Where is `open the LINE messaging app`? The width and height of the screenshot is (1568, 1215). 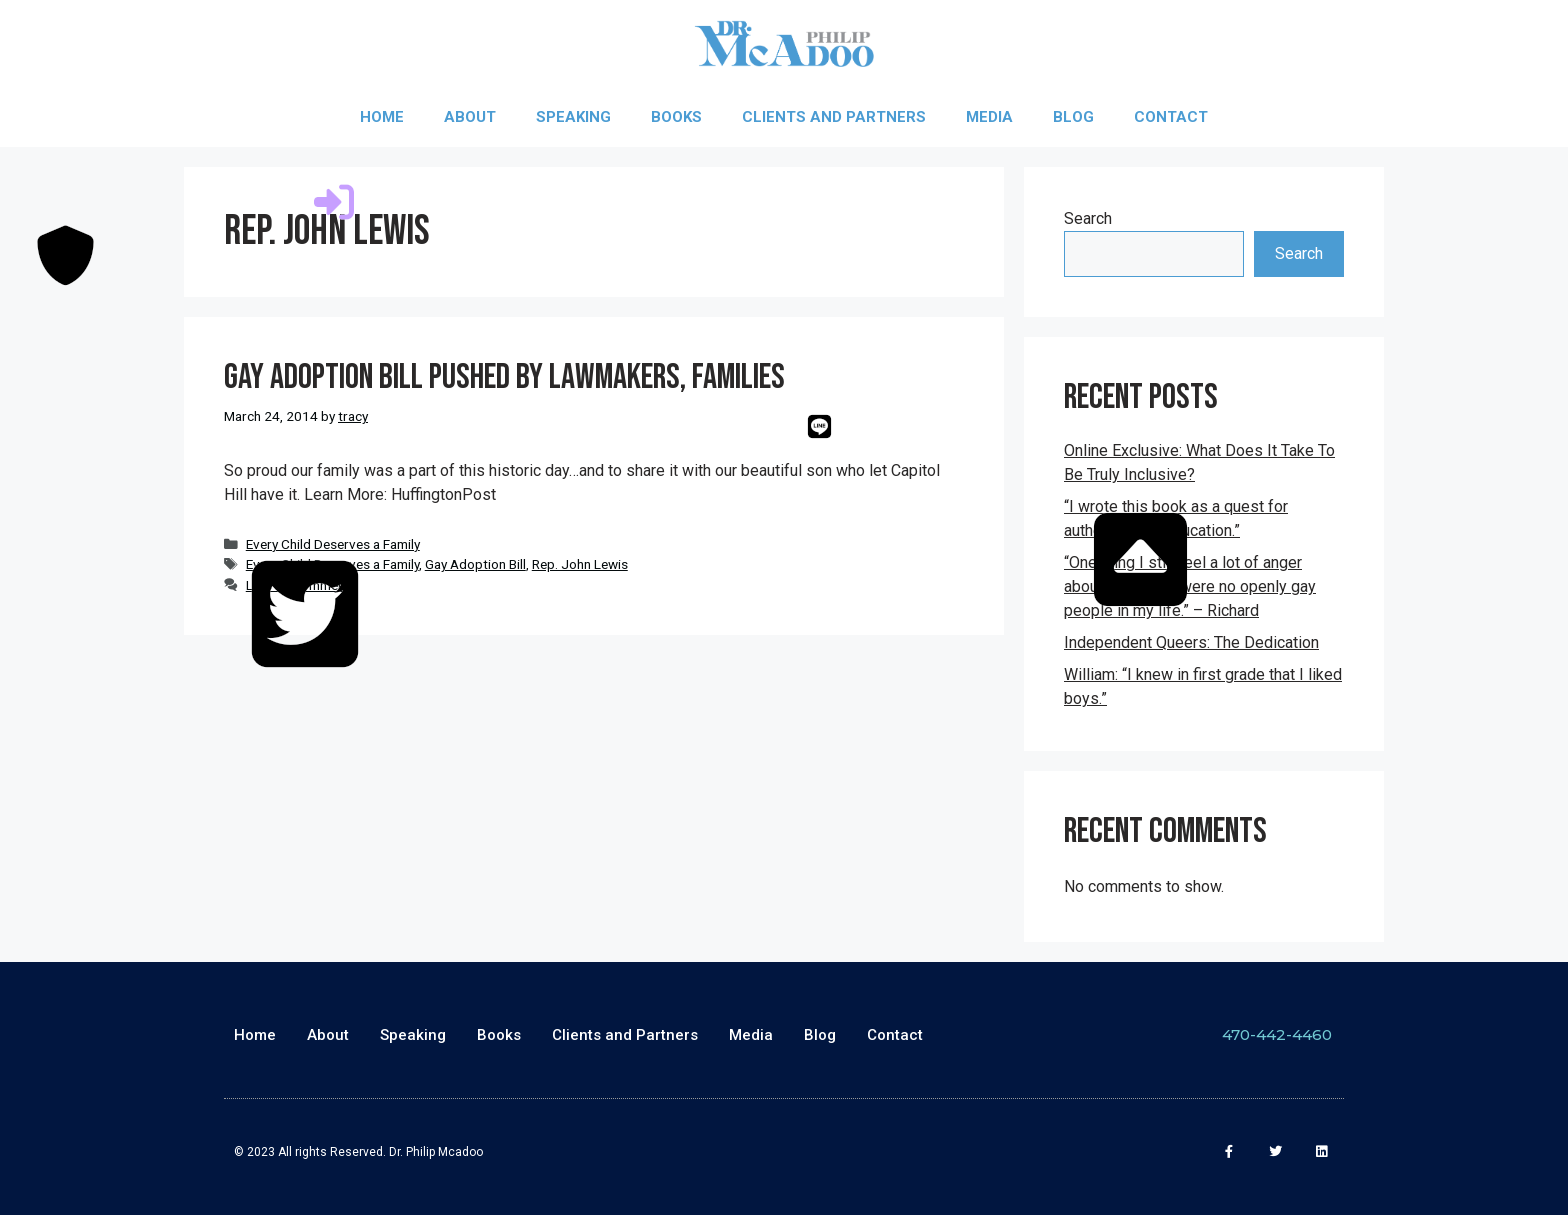
open the LINE messaging app is located at coordinates (819, 426).